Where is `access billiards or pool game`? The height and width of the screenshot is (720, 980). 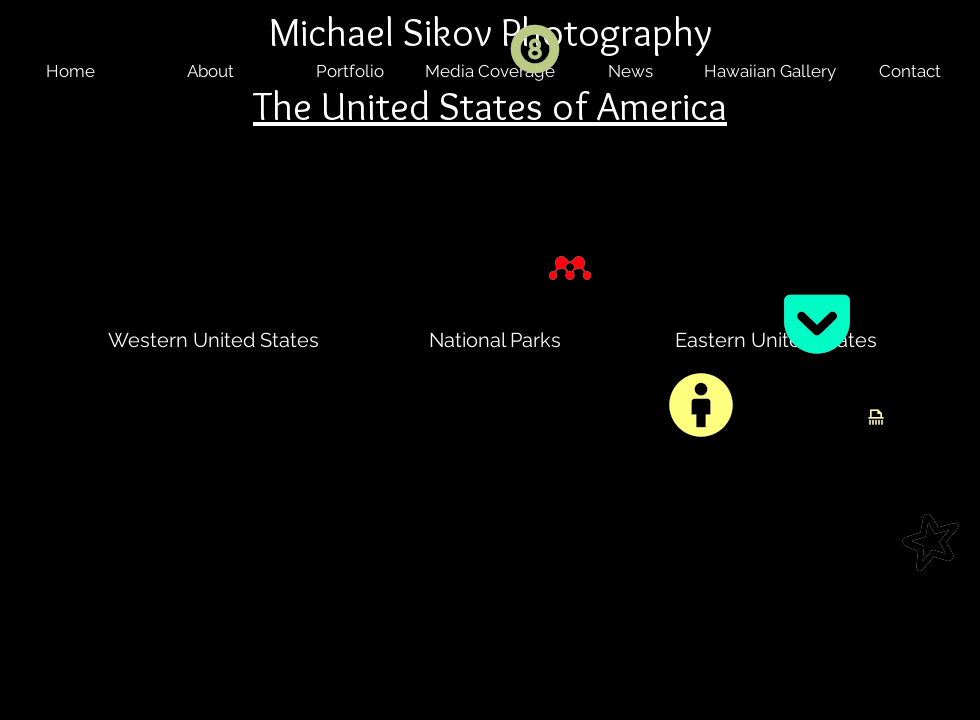
access billiards or pool game is located at coordinates (535, 49).